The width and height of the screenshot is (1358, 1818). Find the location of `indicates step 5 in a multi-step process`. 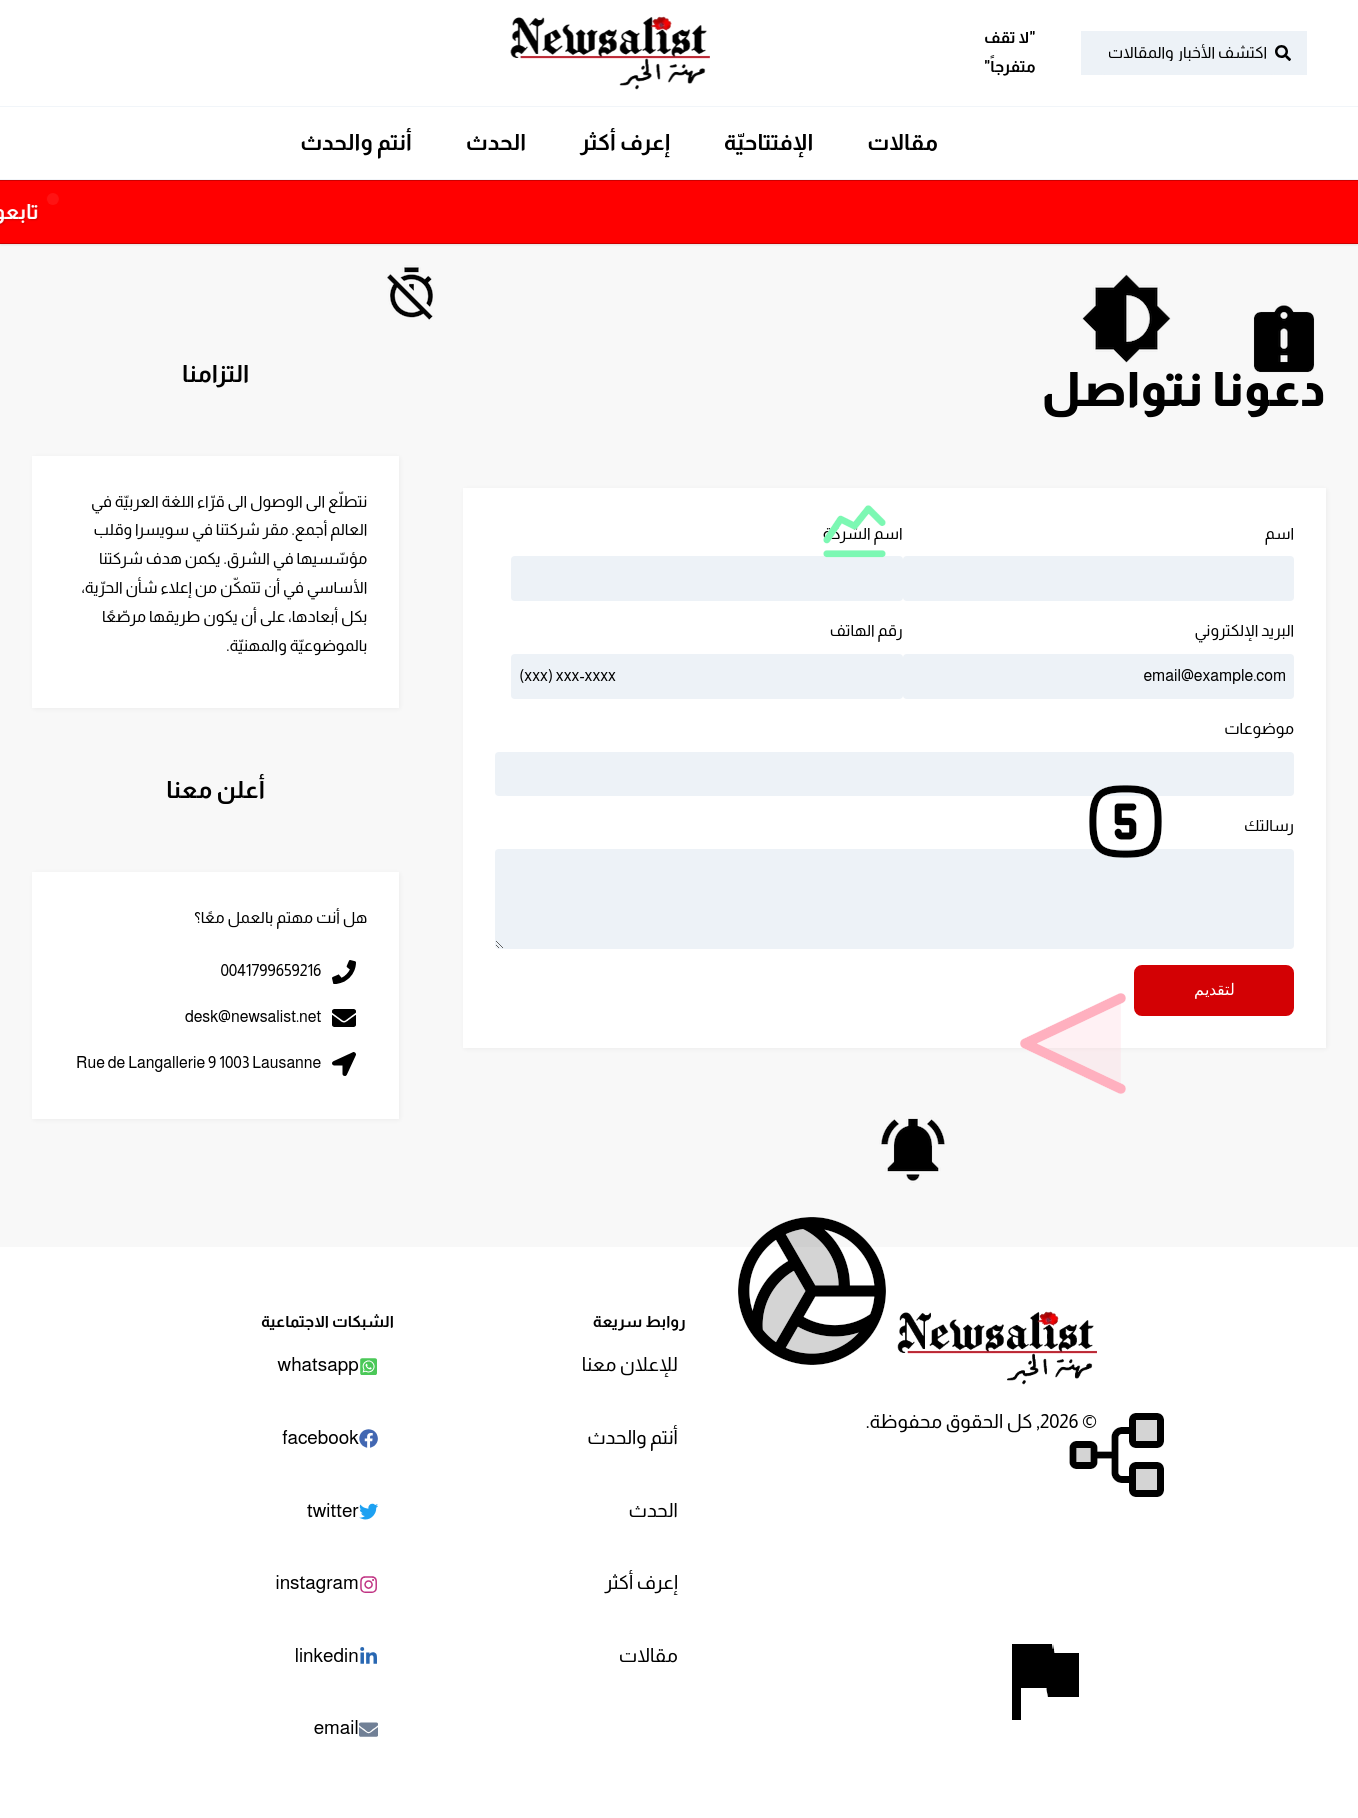

indicates step 5 in a multi-step process is located at coordinates (1125, 821).